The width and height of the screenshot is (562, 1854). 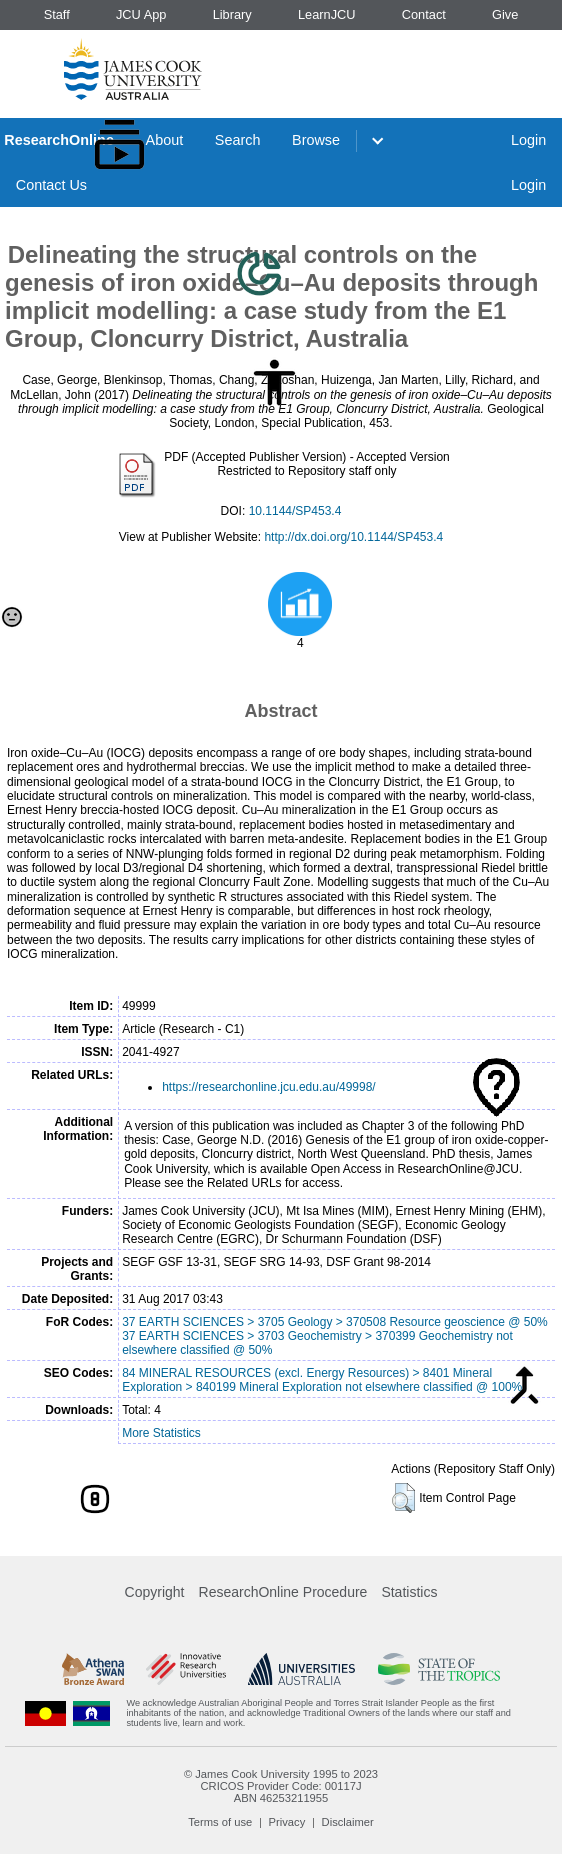 What do you see at coordinates (95, 1499) in the screenshot?
I see `indicates item number 8 in a list or sequence` at bounding box center [95, 1499].